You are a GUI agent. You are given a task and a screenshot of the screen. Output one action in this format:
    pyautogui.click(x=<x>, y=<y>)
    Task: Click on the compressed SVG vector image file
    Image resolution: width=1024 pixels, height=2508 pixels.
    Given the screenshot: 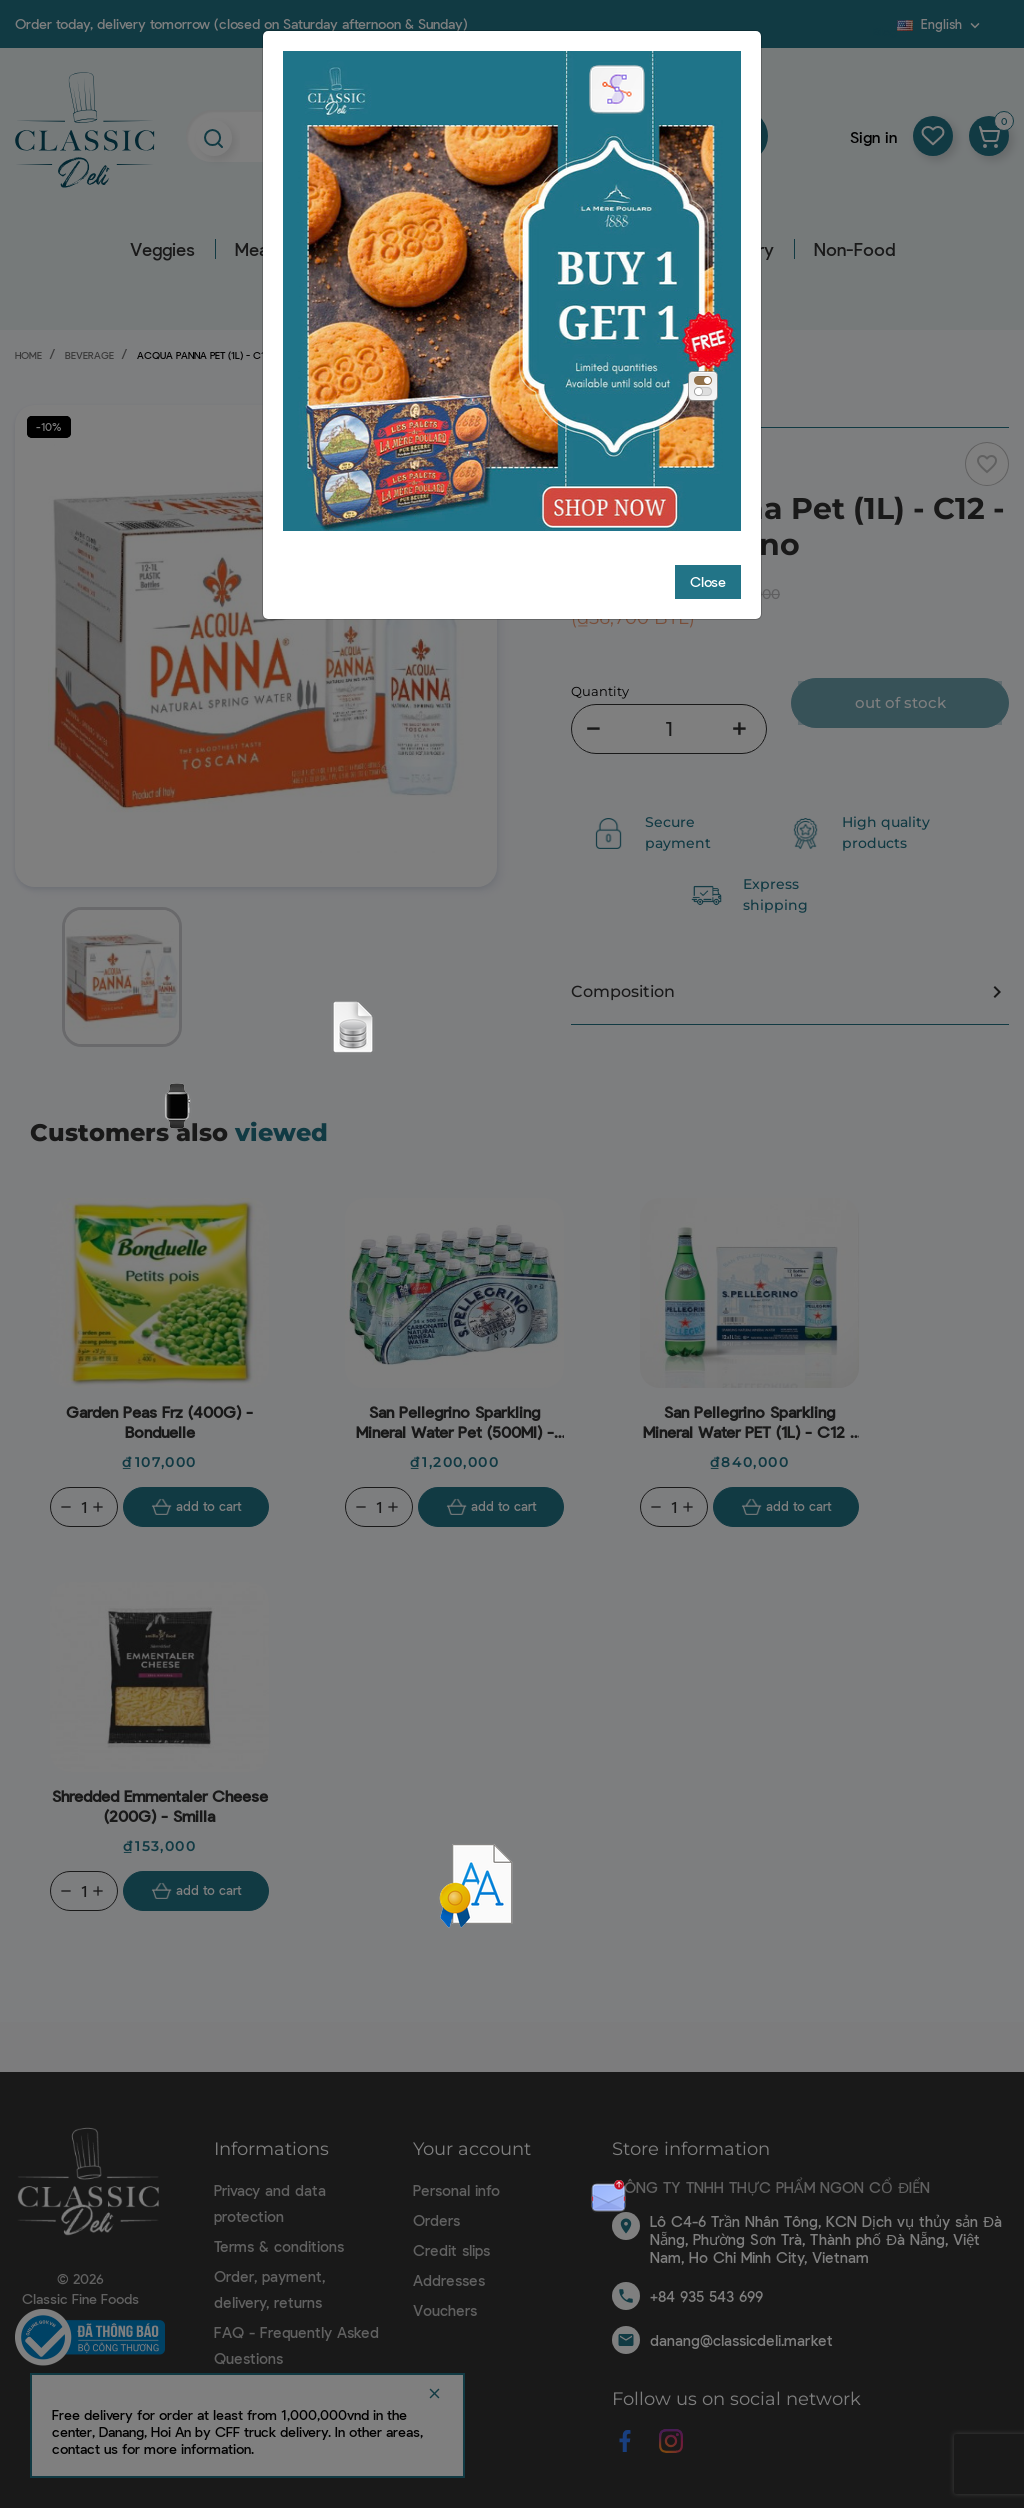 What is the action you would take?
    pyautogui.click(x=617, y=88)
    